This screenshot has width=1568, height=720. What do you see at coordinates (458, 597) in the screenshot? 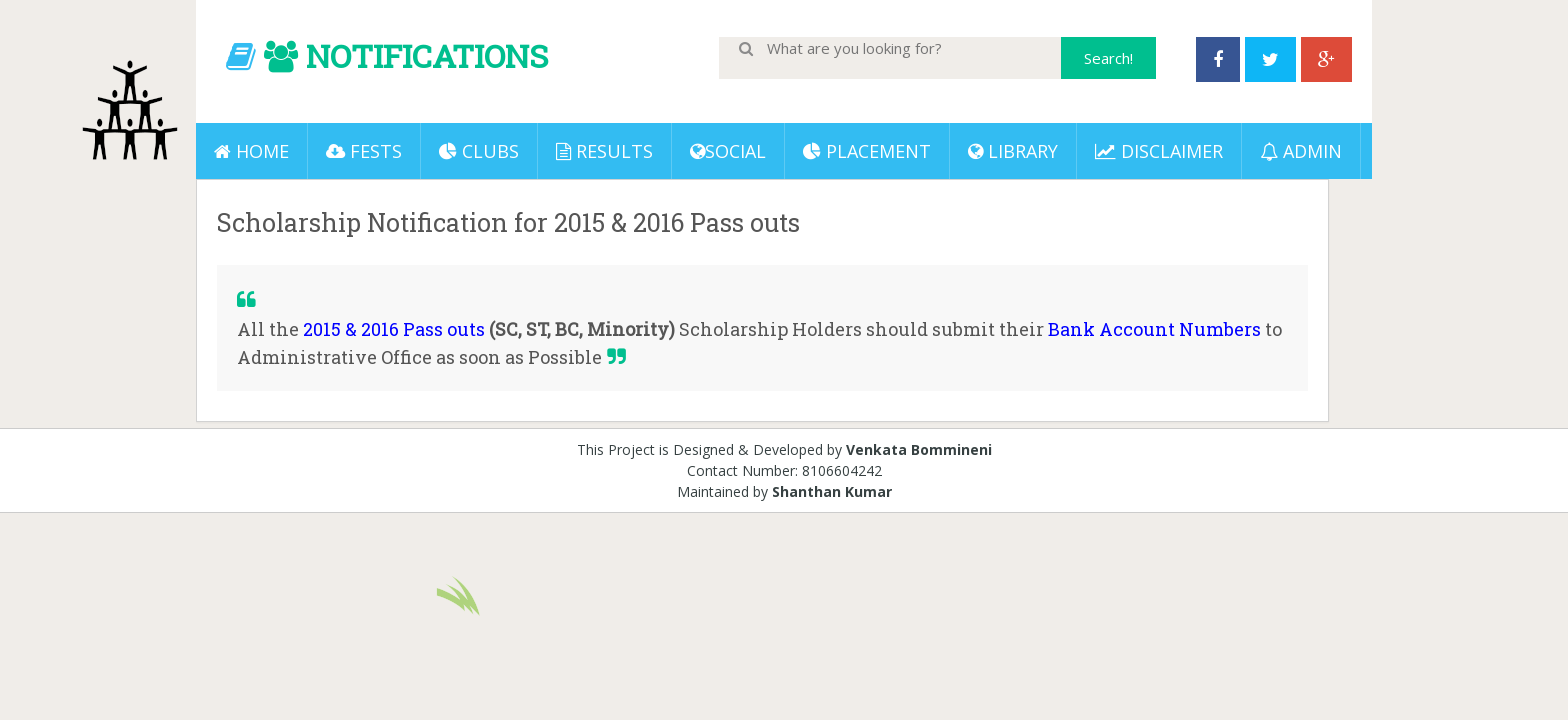
I see `indicates wind or air movement effect` at bounding box center [458, 597].